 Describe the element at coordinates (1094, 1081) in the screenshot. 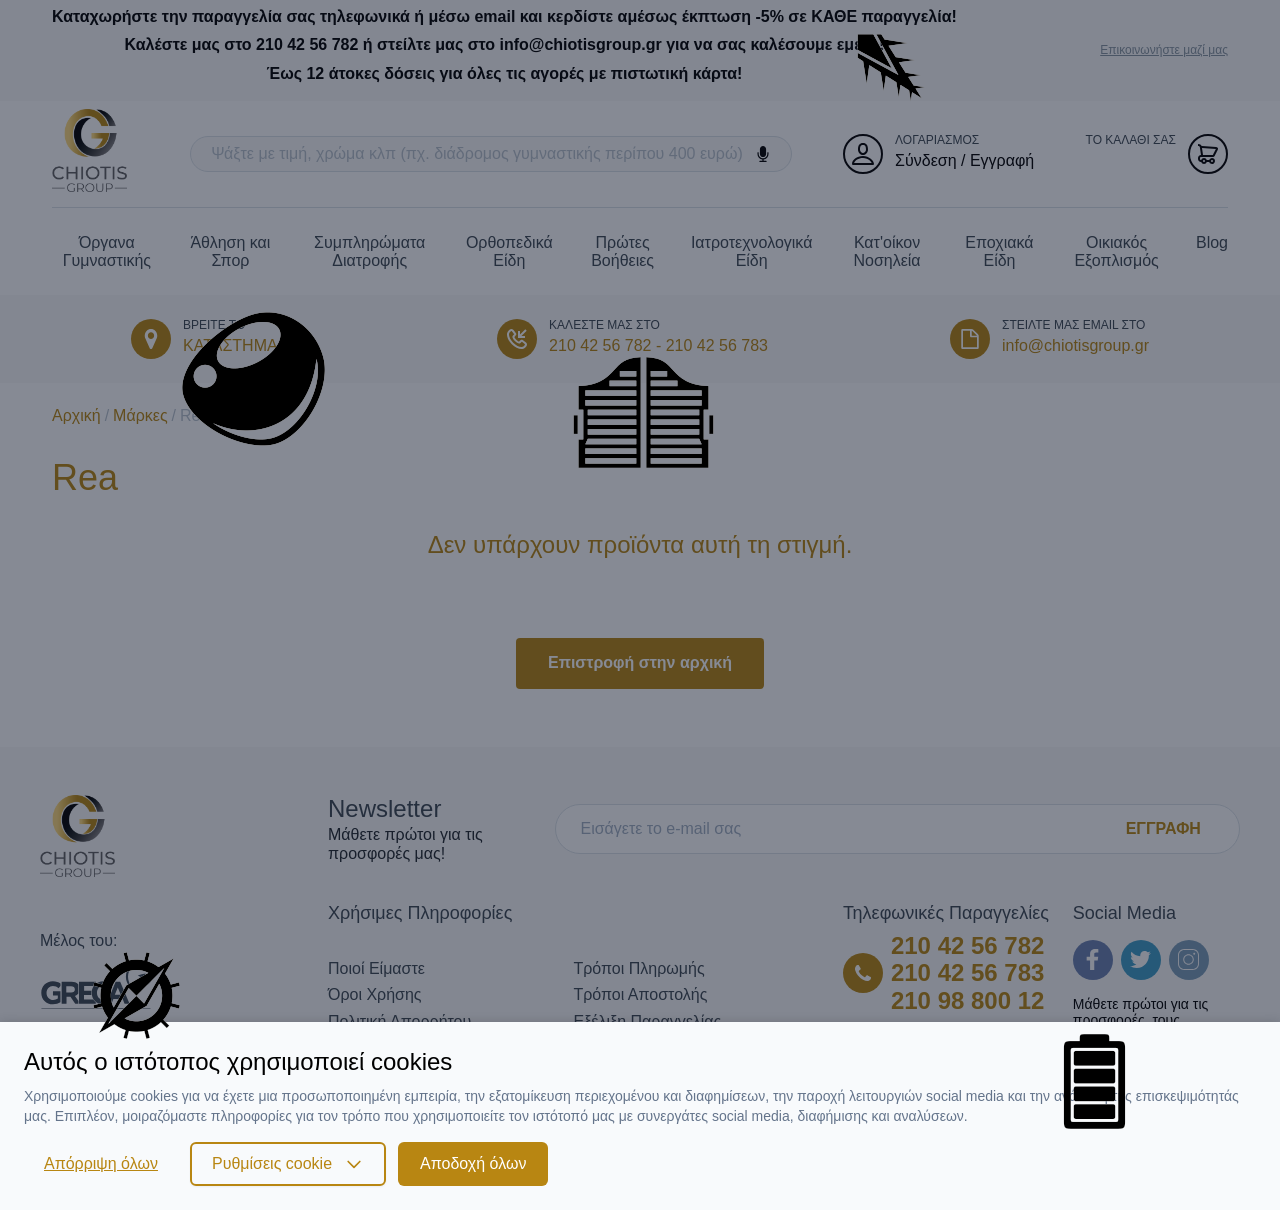

I see `indicates full battery charge` at that location.